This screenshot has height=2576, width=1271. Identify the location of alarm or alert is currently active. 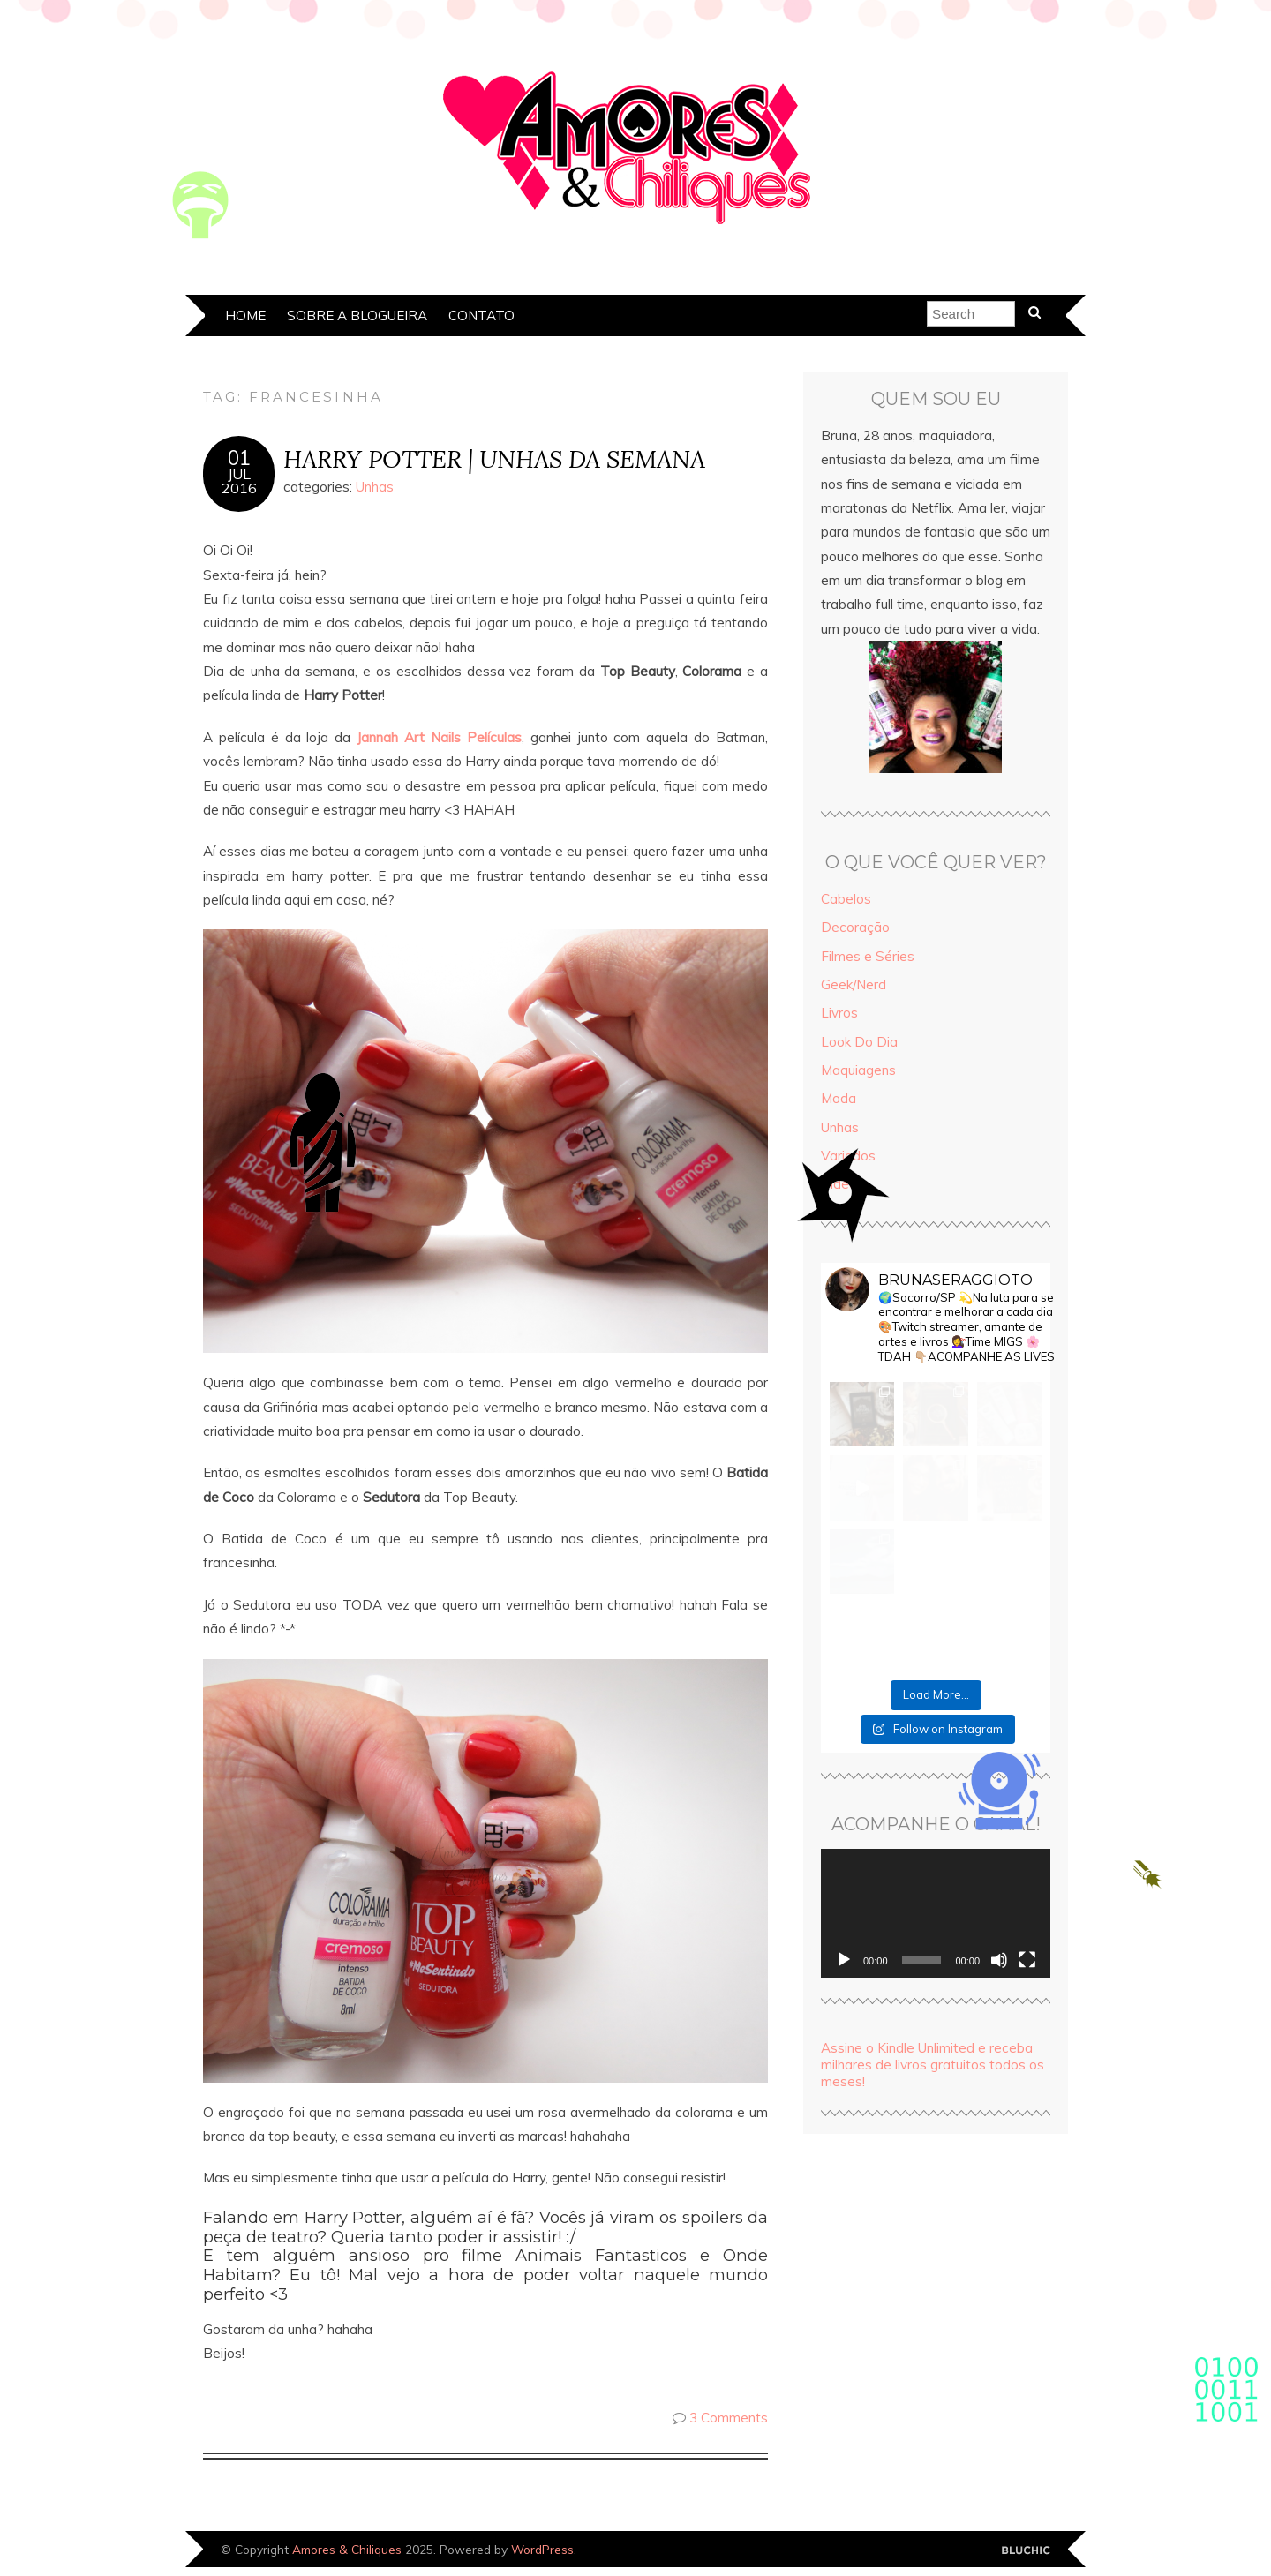
(999, 1789).